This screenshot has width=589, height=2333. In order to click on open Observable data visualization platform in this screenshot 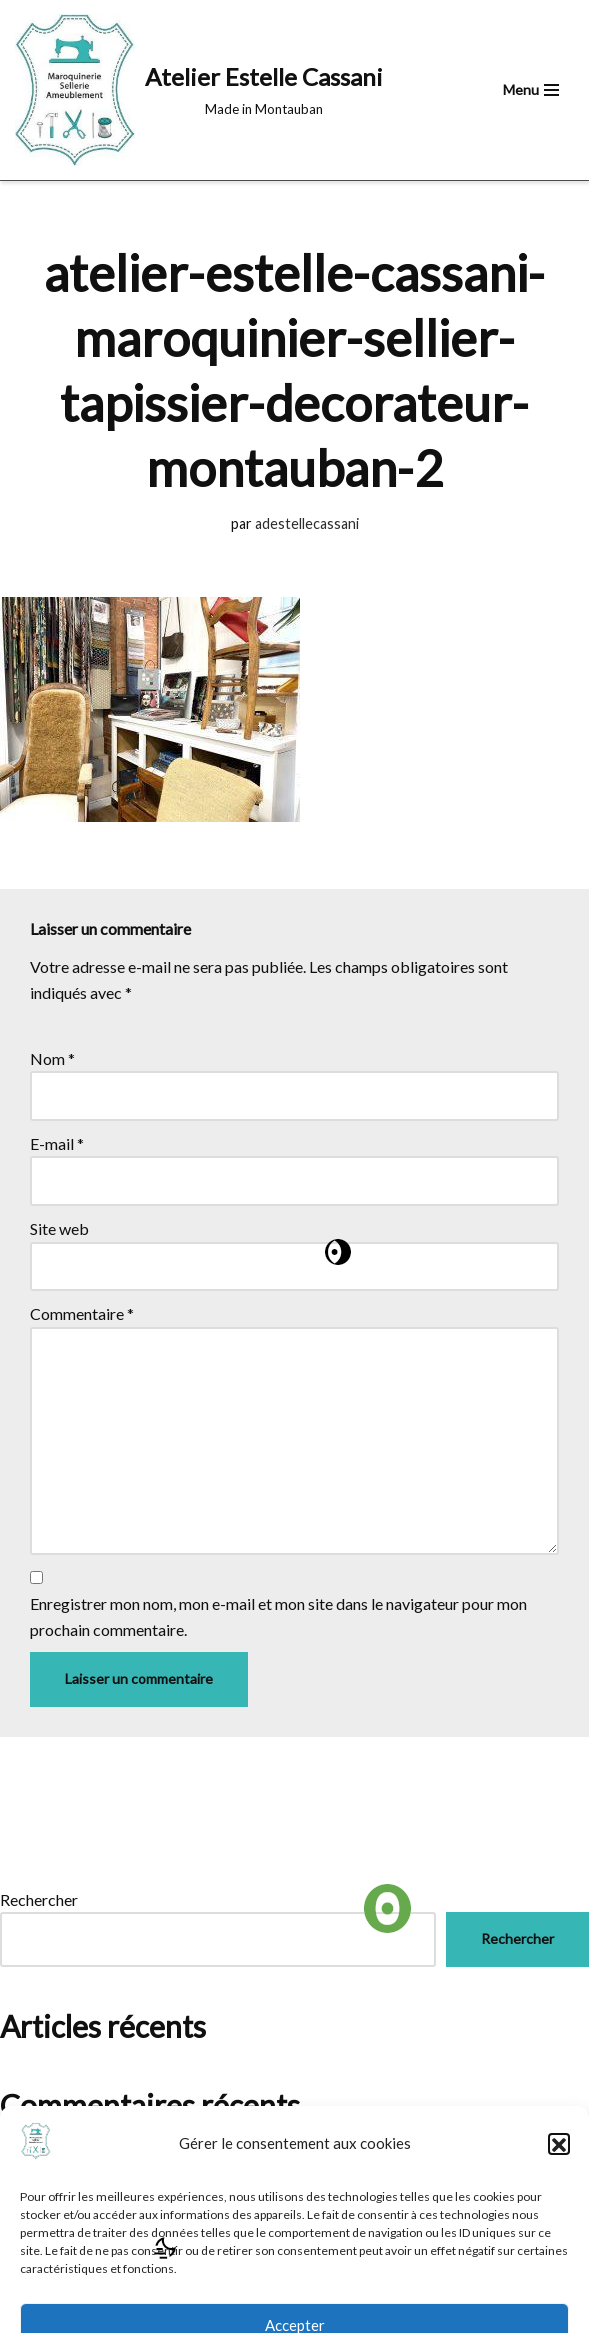, I will do `click(387, 1908)`.